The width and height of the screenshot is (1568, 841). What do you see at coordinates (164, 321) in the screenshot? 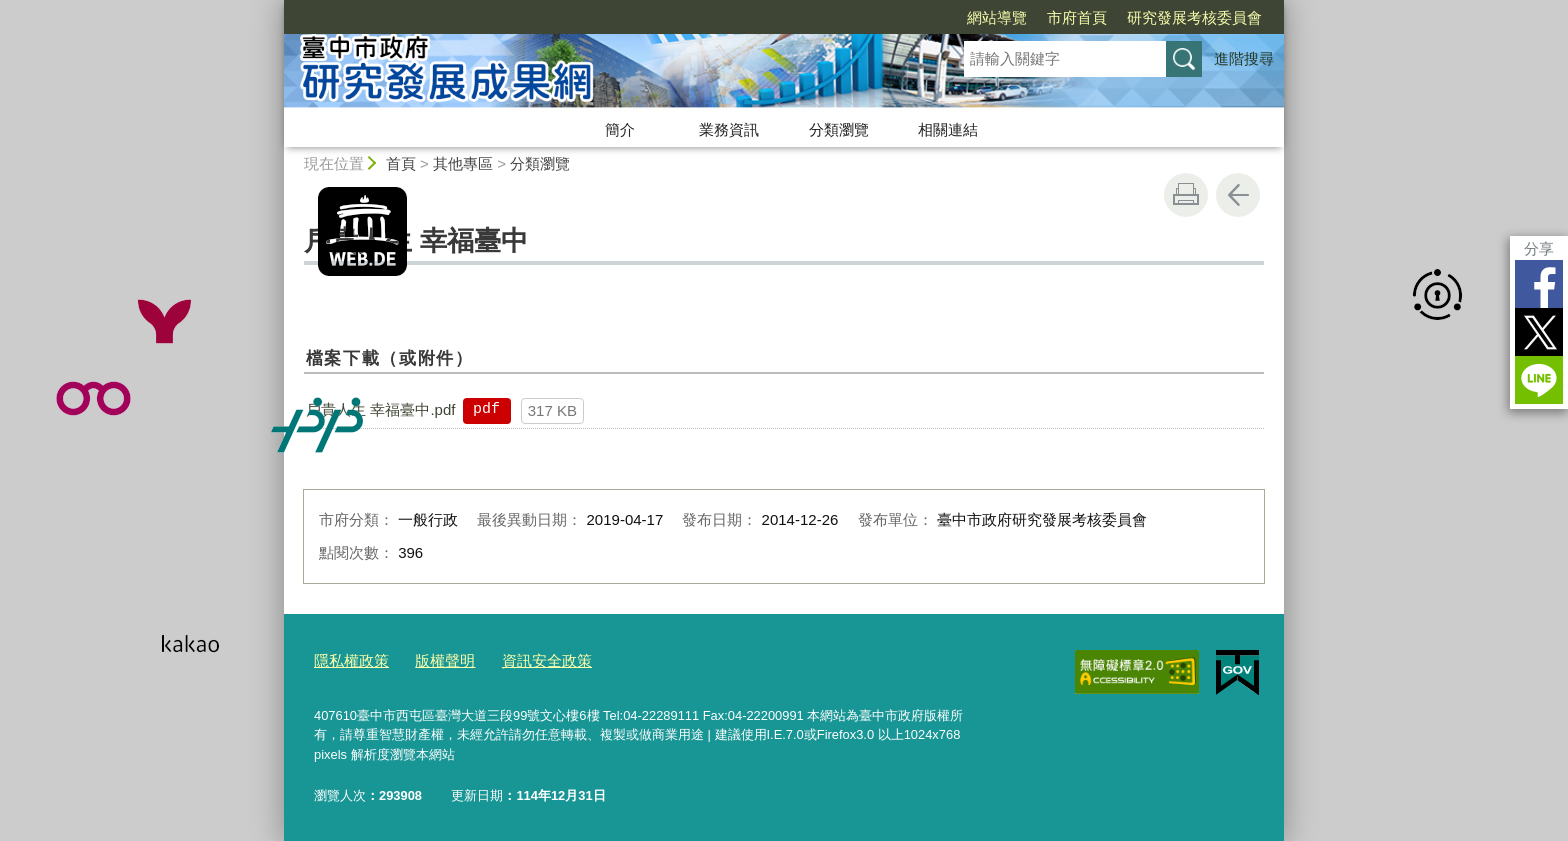
I see `open Mermaid diagramming tool` at bounding box center [164, 321].